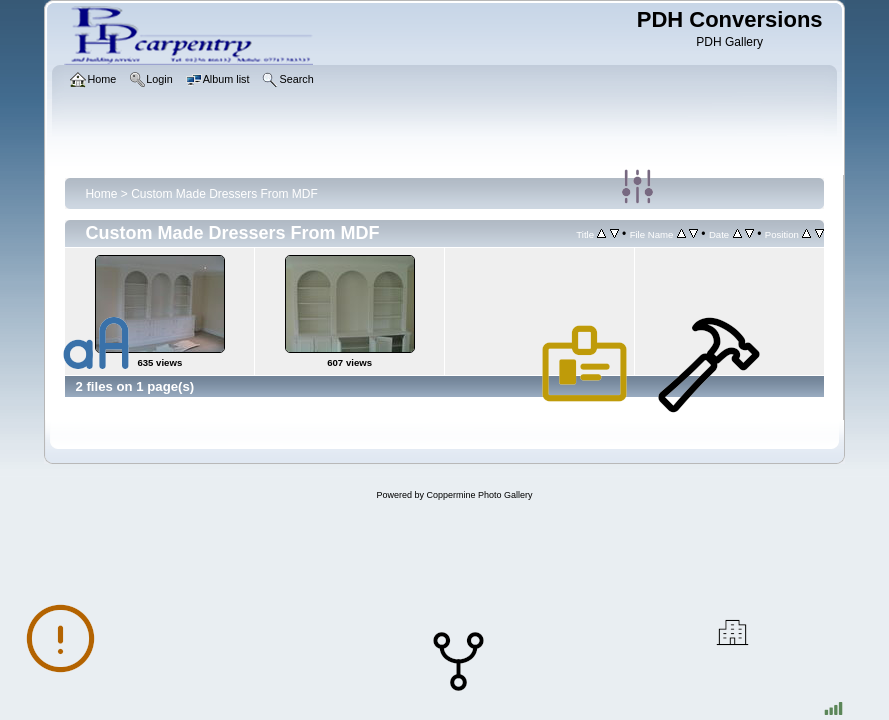 The height and width of the screenshot is (720, 889). Describe the element at coordinates (709, 365) in the screenshot. I see `access build or developer tools` at that location.